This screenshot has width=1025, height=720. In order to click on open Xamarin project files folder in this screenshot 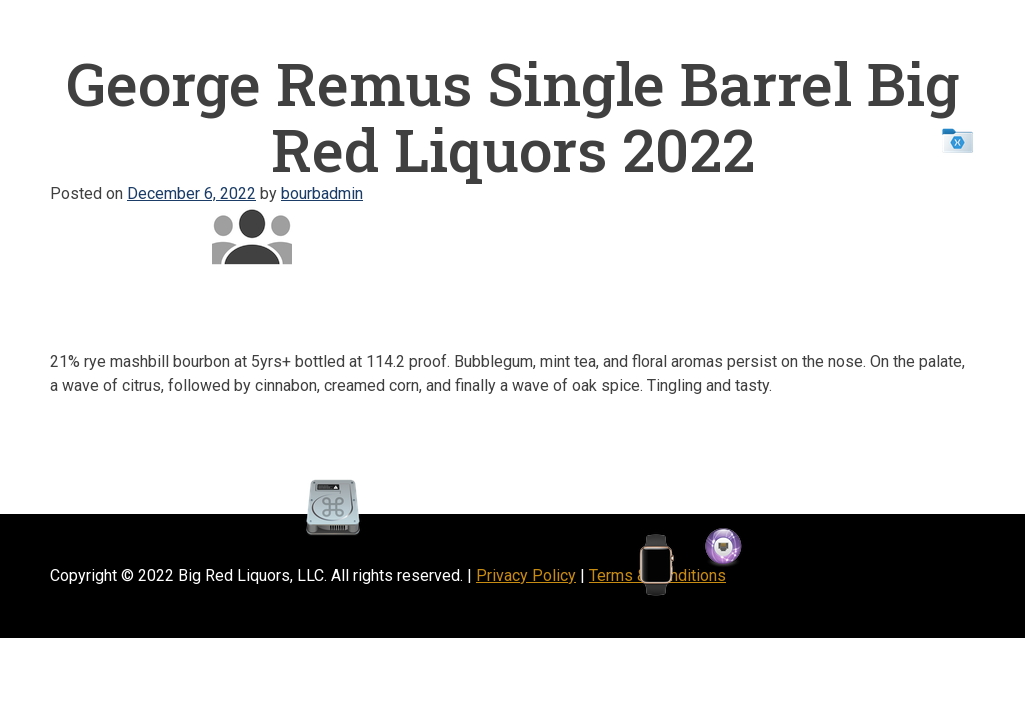, I will do `click(957, 141)`.